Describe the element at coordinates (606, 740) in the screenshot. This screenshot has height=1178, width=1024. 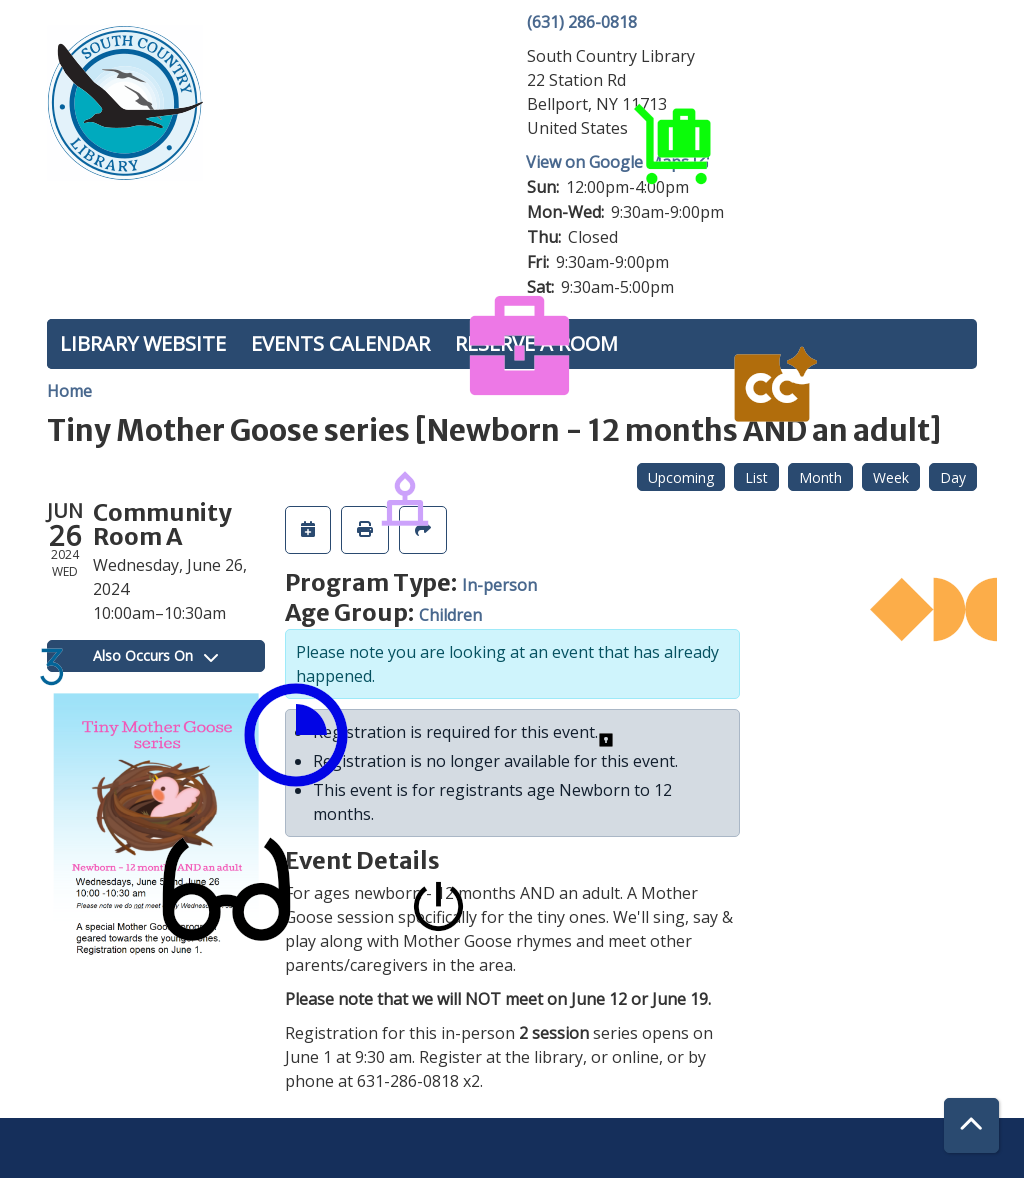
I see `access smart lock controls` at that location.